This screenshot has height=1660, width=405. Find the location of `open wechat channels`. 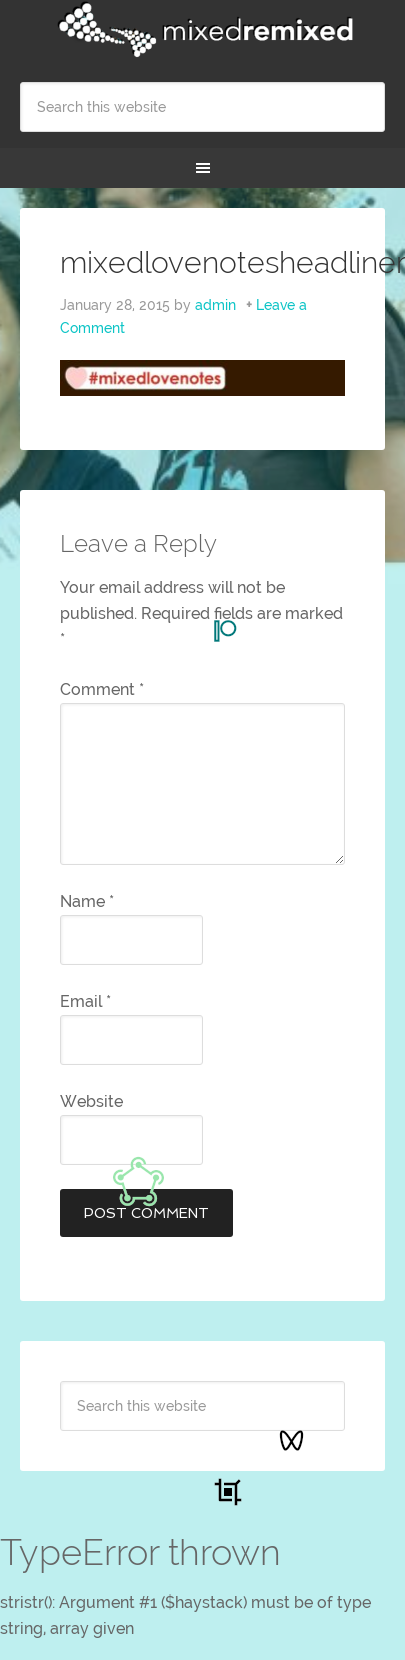

open wechat channels is located at coordinates (291, 1440).